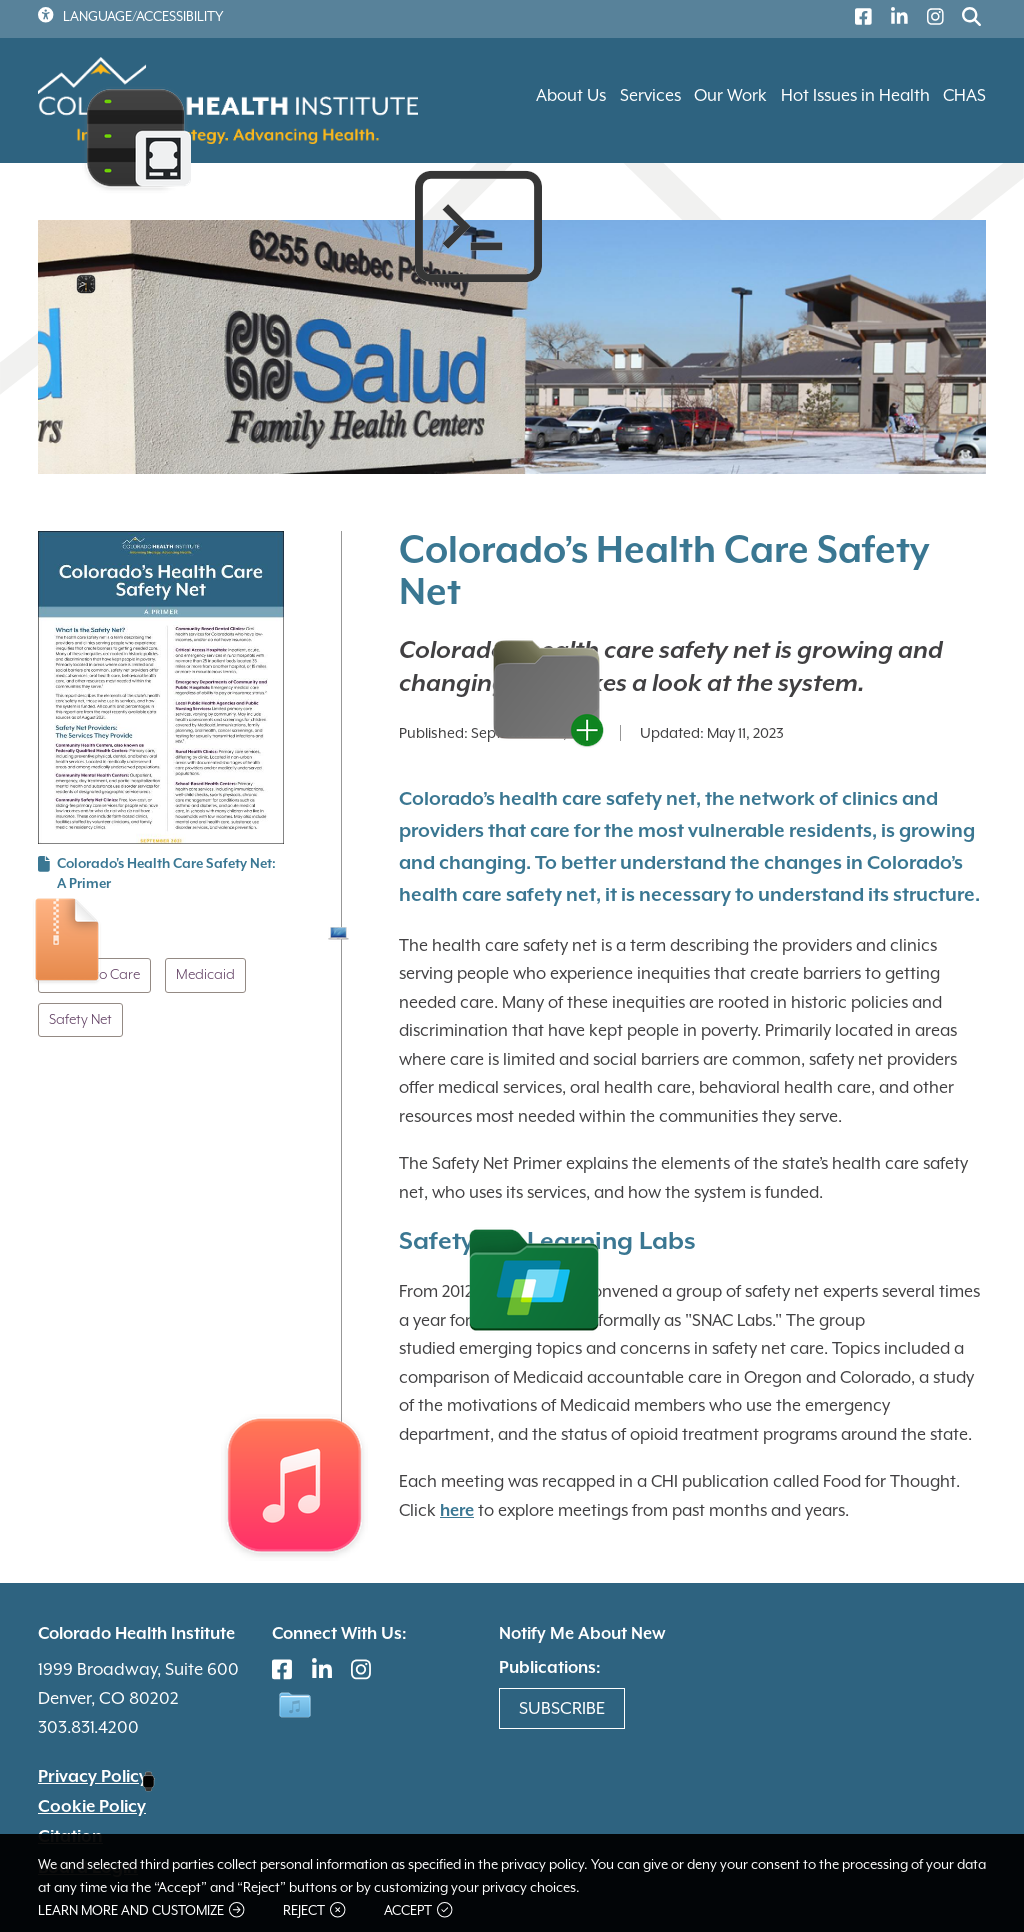  I want to click on open the clock app, so click(86, 284).